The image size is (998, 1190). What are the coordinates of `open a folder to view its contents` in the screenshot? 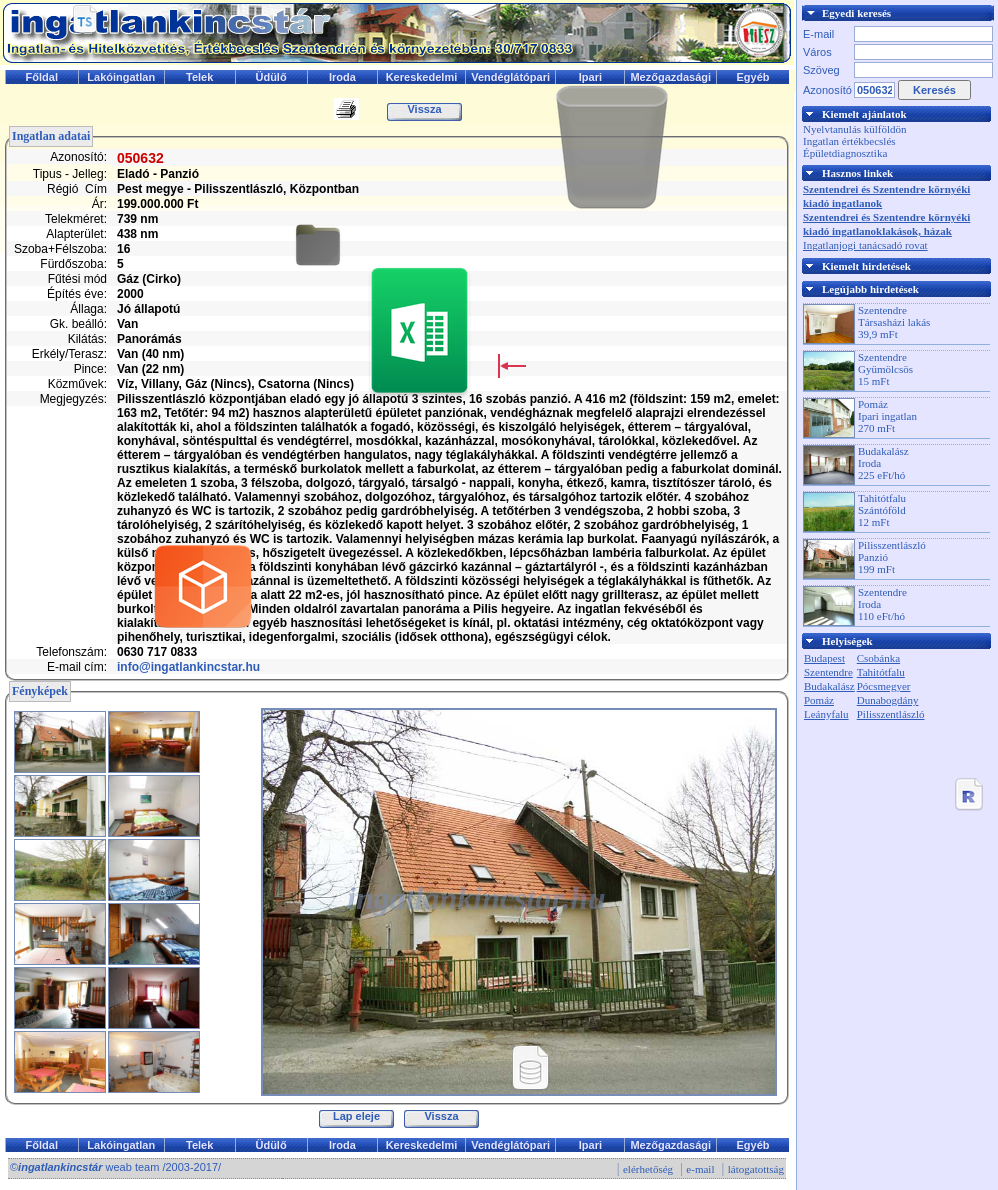 It's located at (318, 245).